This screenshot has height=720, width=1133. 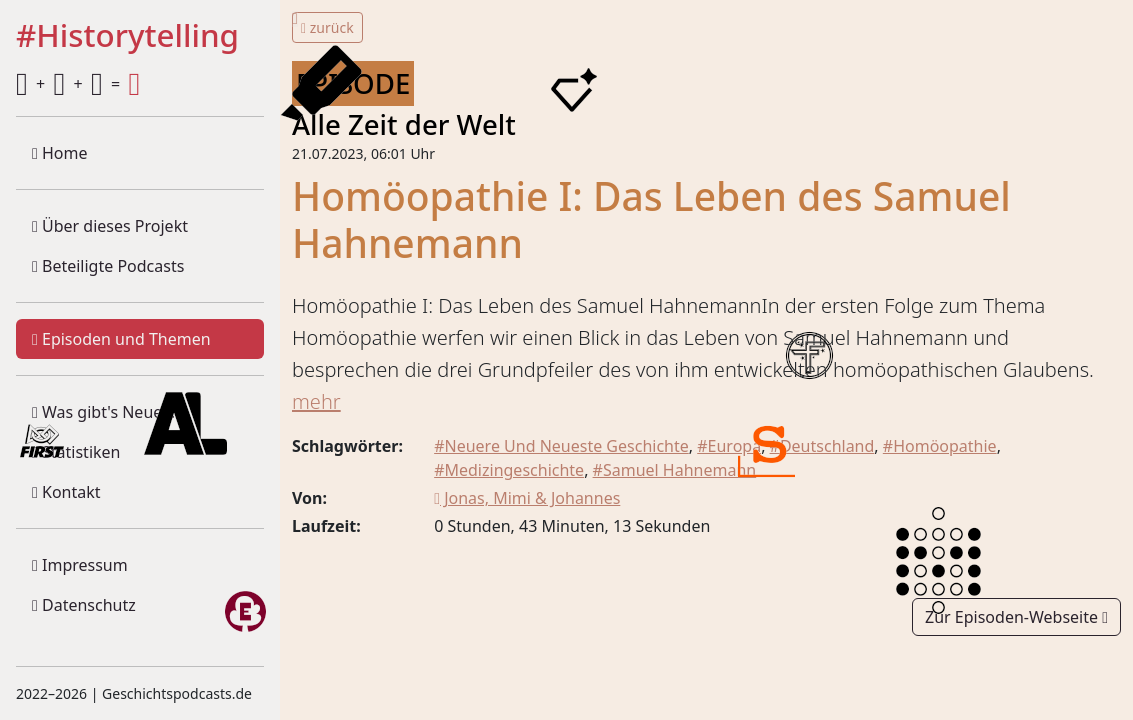 I want to click on highlight or mark up text, so click(x=322, y=84).